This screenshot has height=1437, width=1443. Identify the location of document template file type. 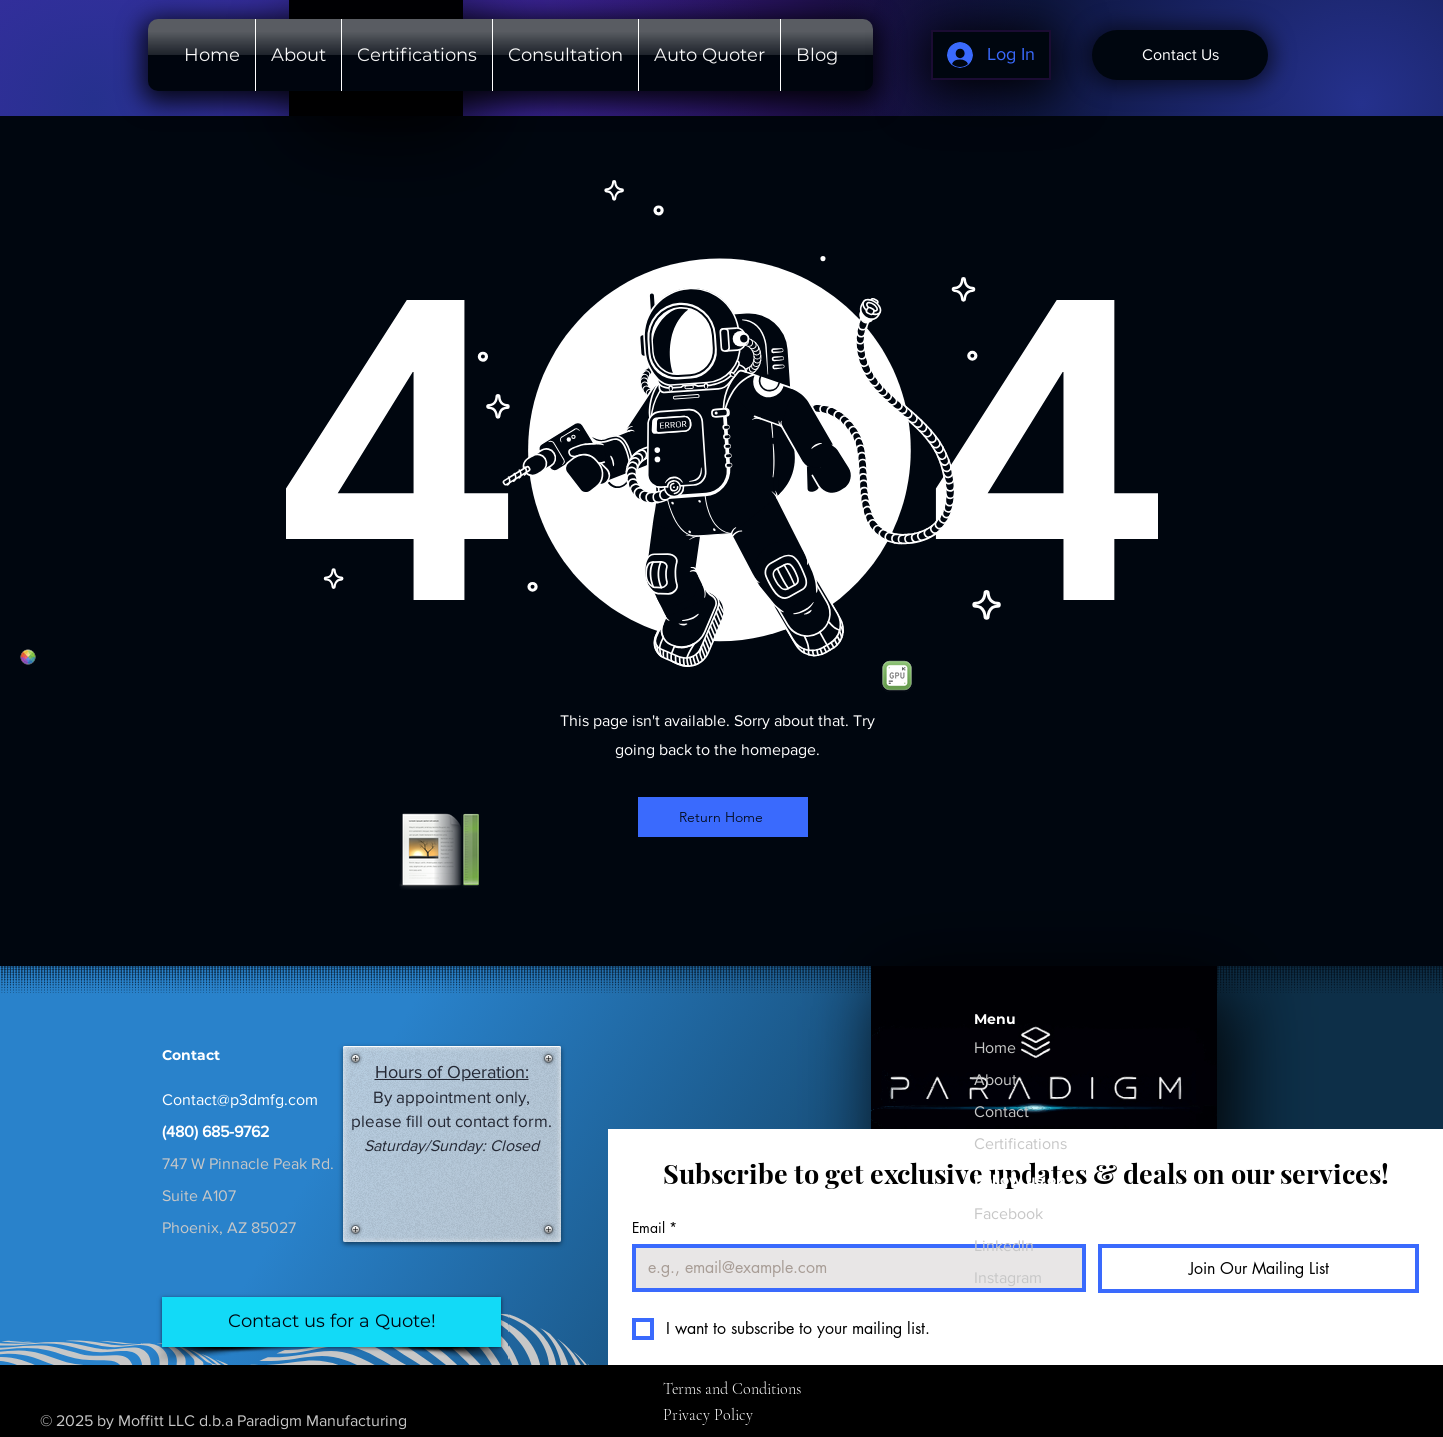
(439, 849).